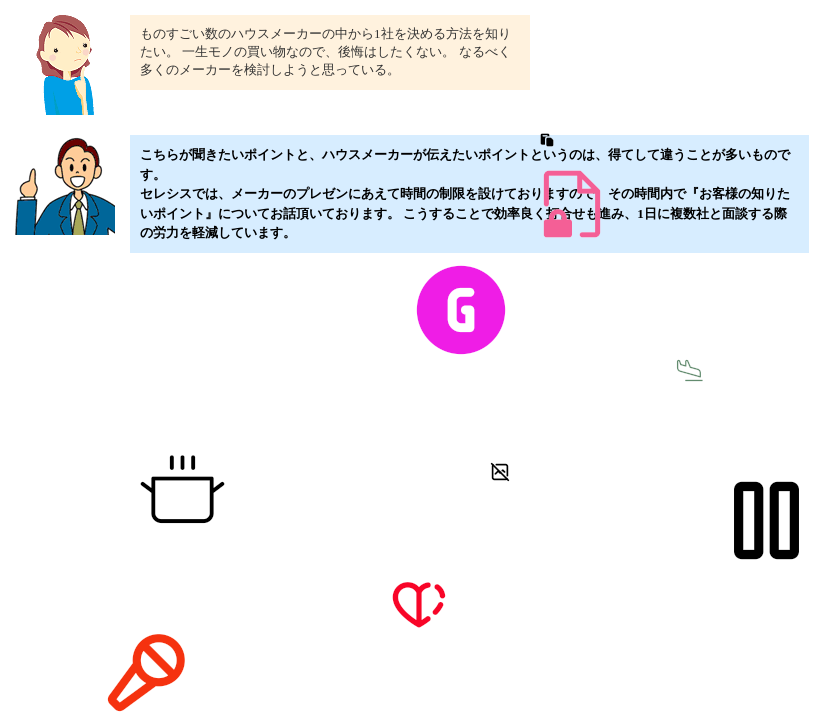 The image size is (824, 720). What do you see at coordinates (500, 472) in the screenshot?
I see `disable graph or chart view` at bounding box center [500, 472].